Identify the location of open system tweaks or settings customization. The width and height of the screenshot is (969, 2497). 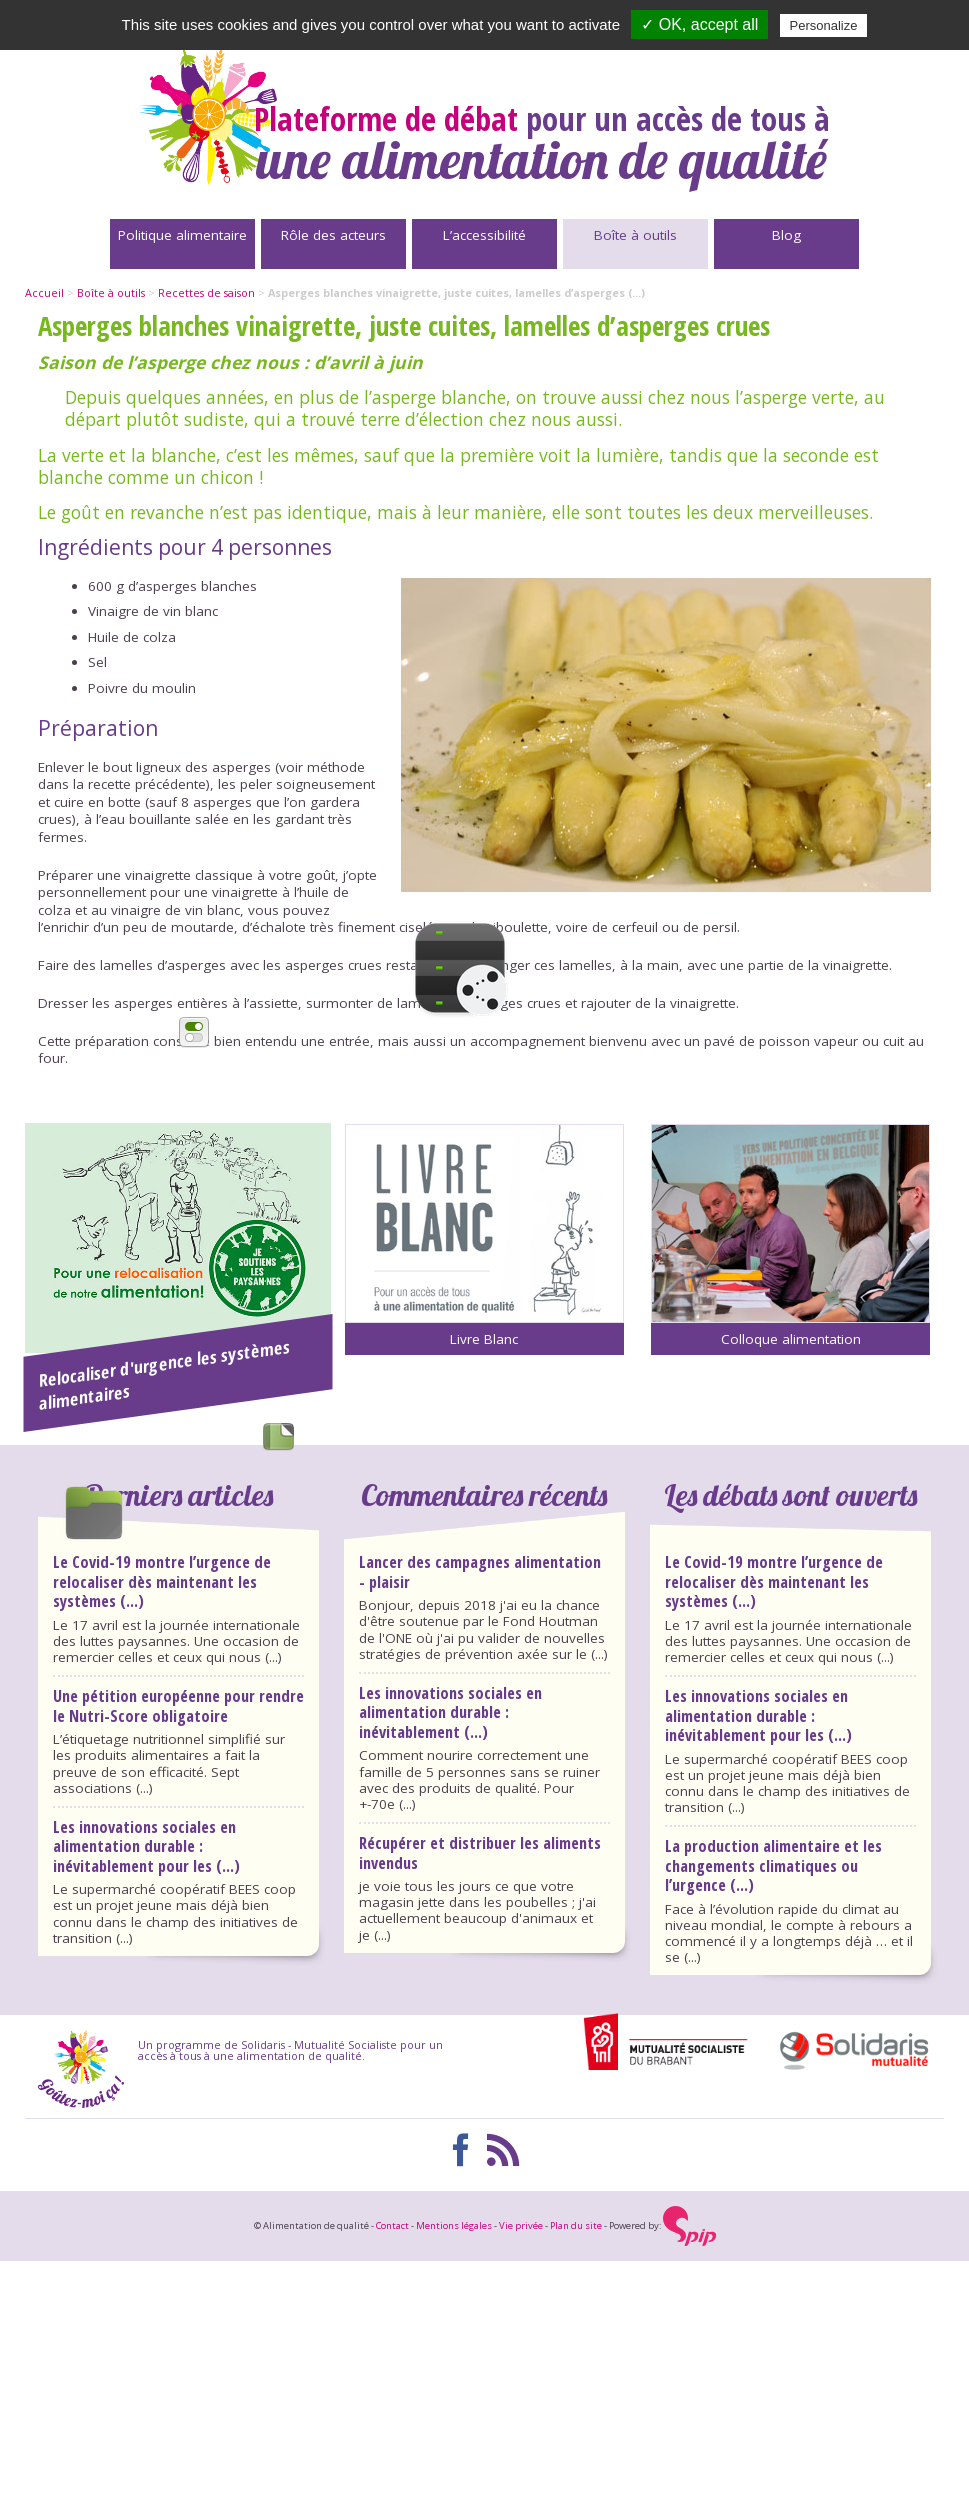
(194, 1032).